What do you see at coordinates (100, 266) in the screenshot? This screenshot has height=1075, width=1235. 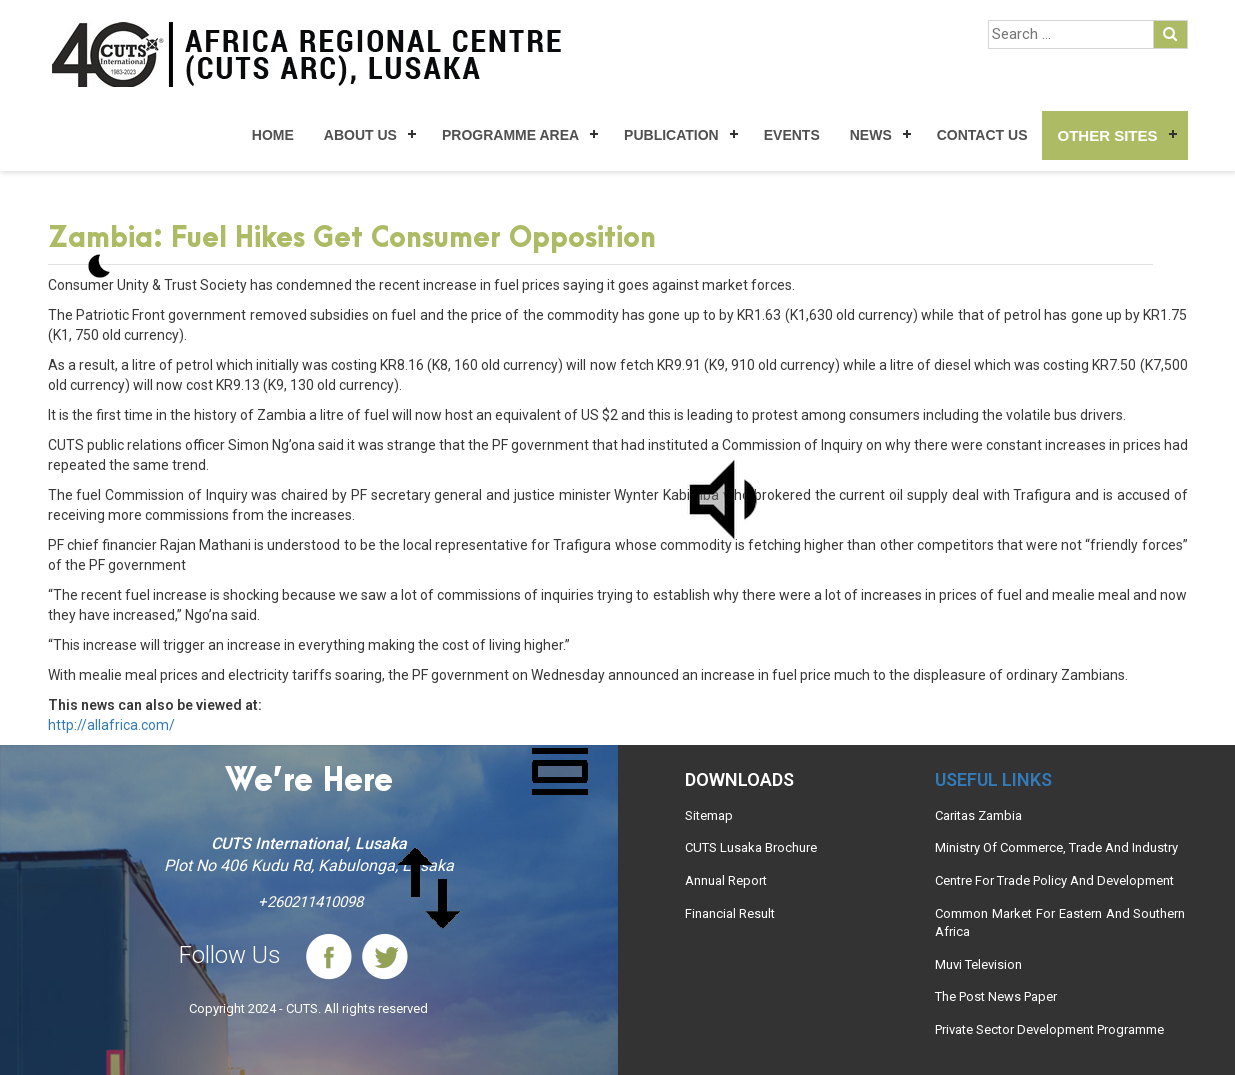 I see `enable bedtime or sleep mode` at bounding box center [100, 266].